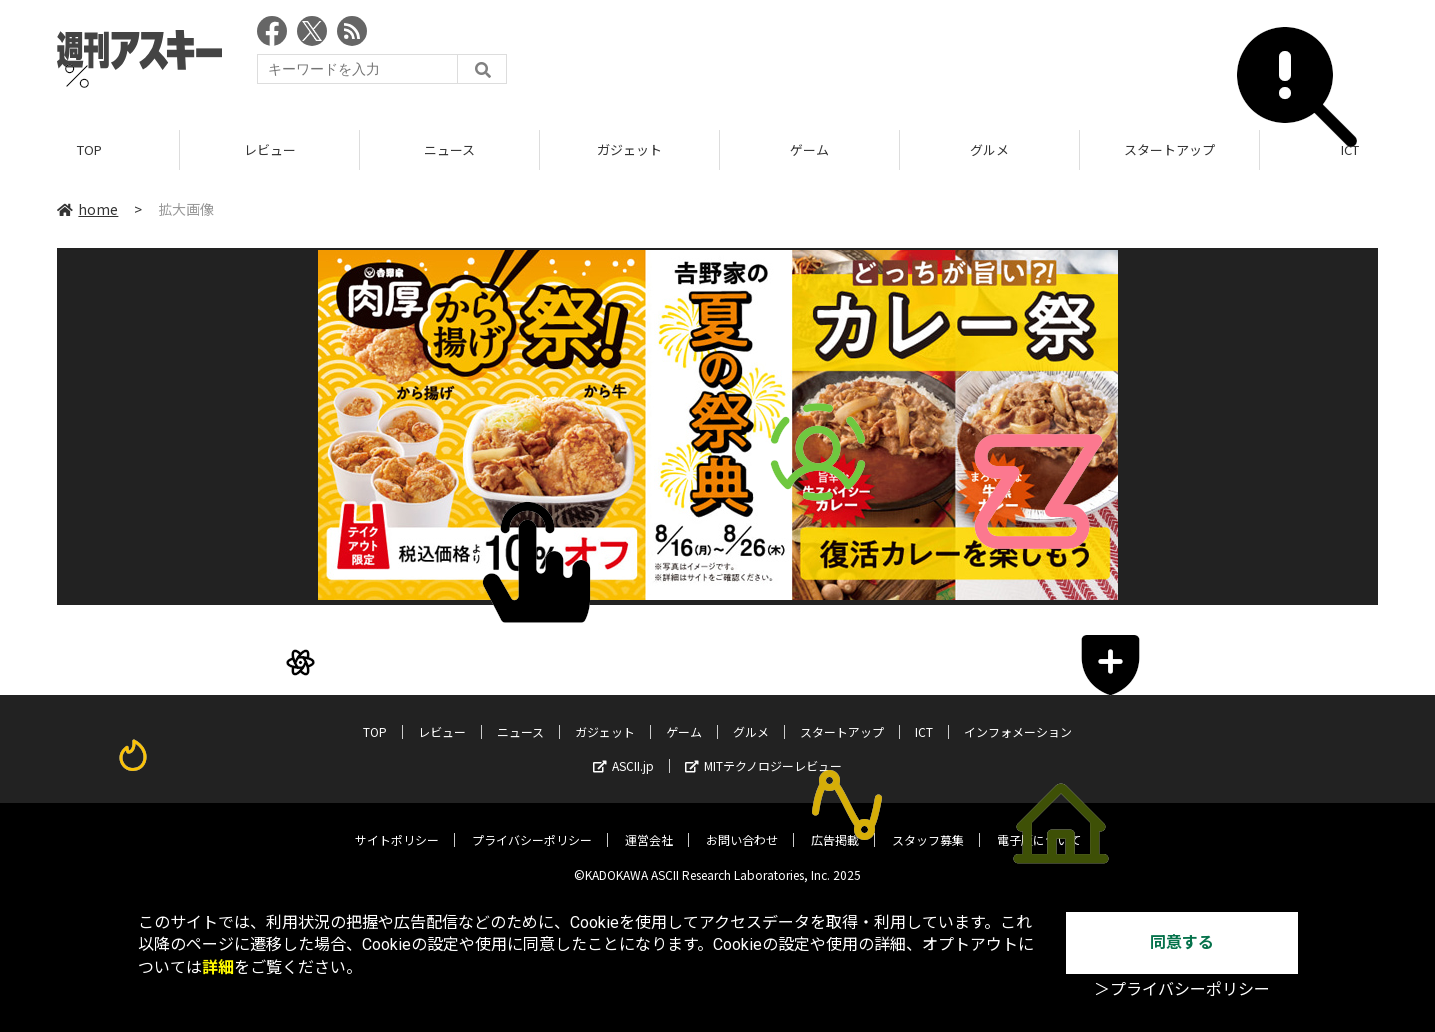 The width and height of the screenshot is (1435, 1032). What do you see at coordinates (77, 76) in the screenshot?
I see `view discount or promotional pricing` at bounding box center [77, 76].